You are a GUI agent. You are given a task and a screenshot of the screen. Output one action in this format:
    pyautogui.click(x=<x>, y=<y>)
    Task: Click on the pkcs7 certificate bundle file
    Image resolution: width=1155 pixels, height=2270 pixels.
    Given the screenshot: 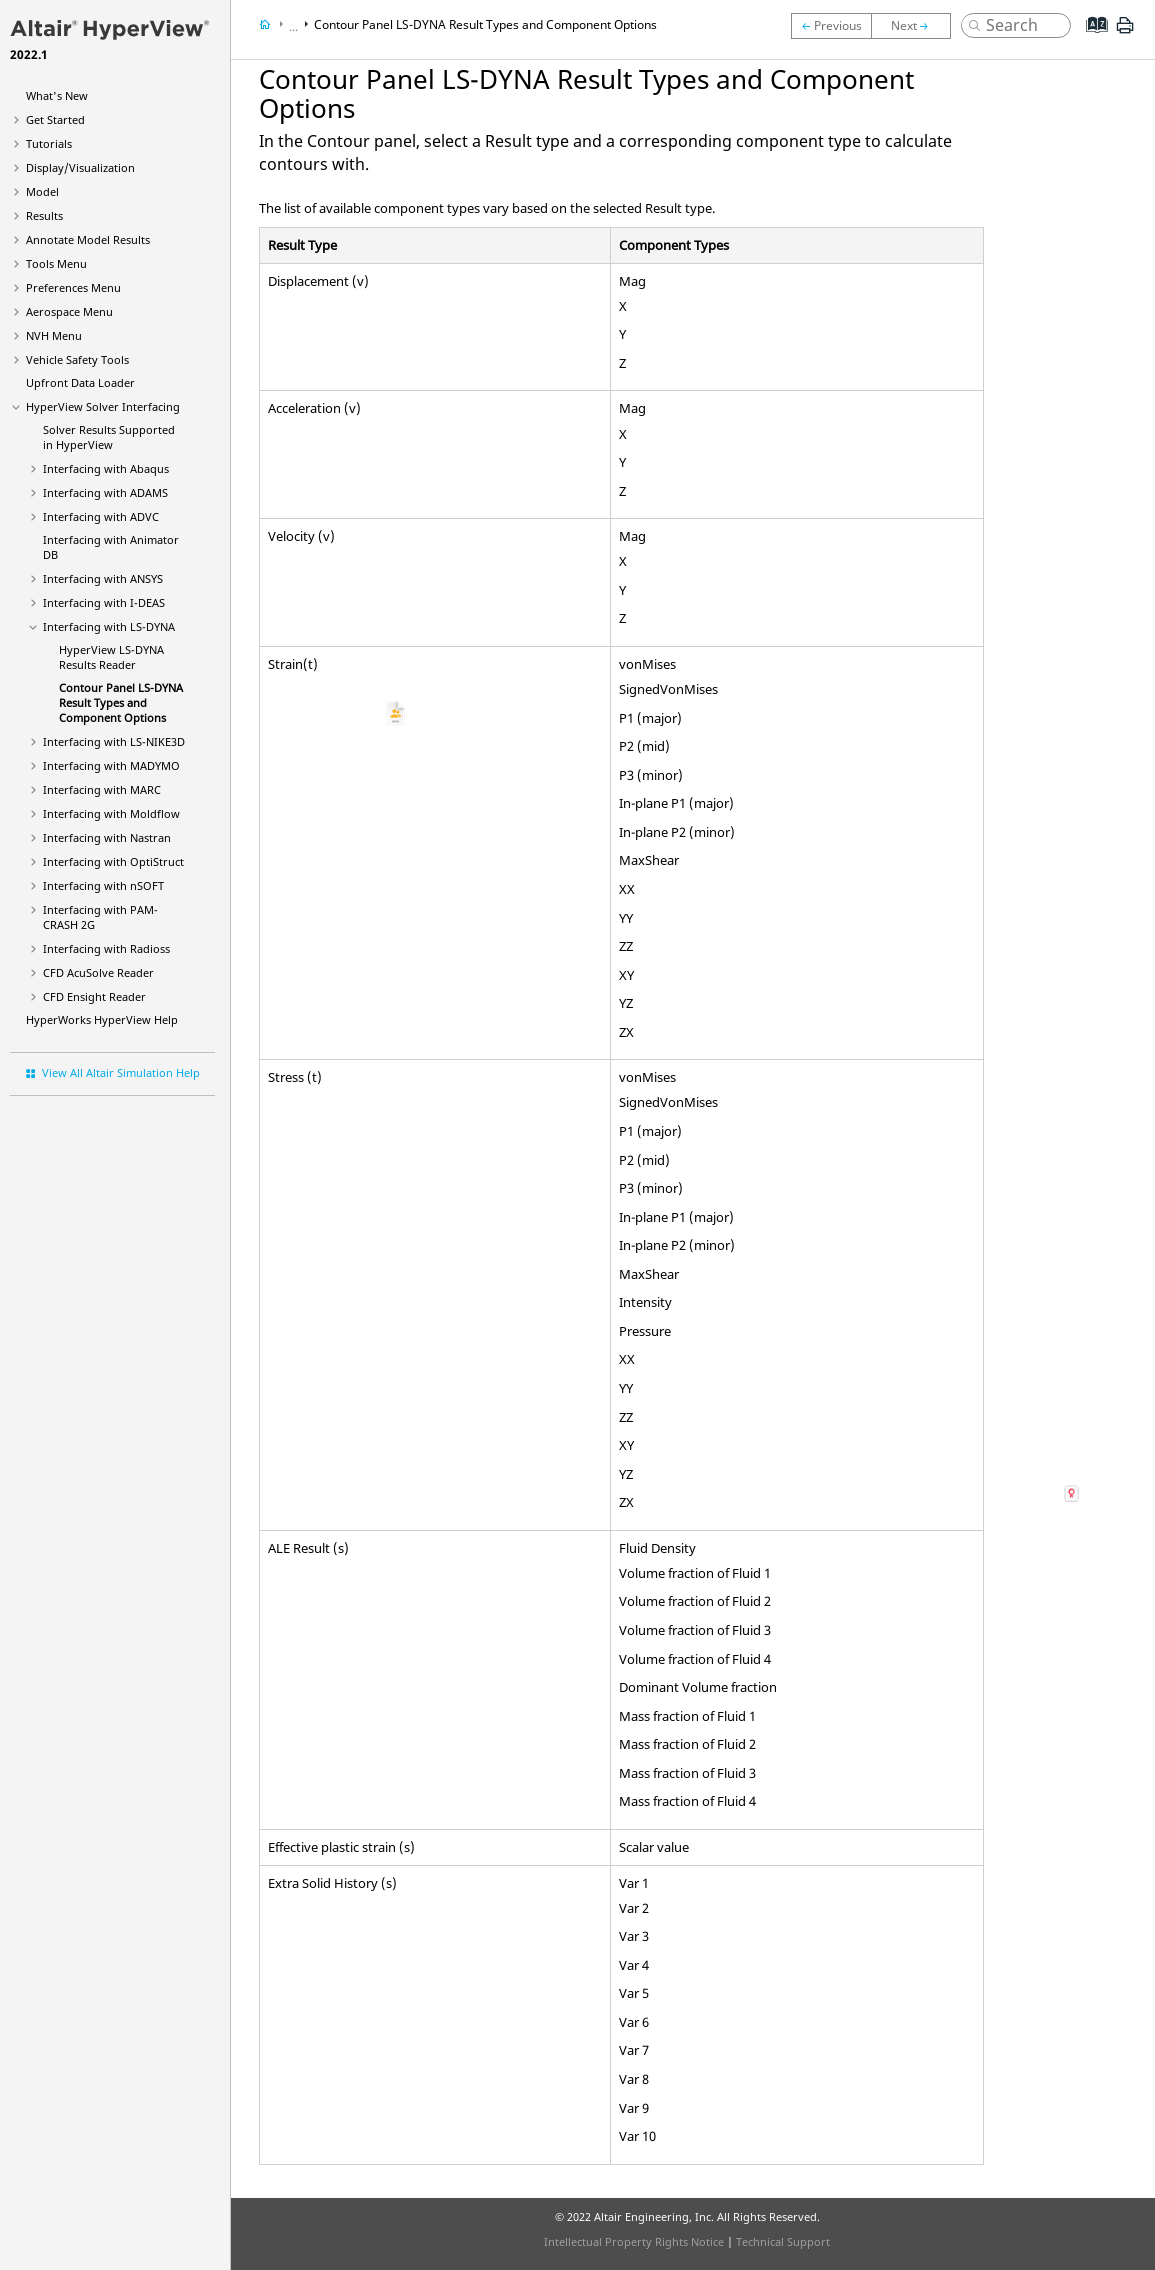 What is the action you would take?
    pyautogui.click(x=1071, y=1493)
    